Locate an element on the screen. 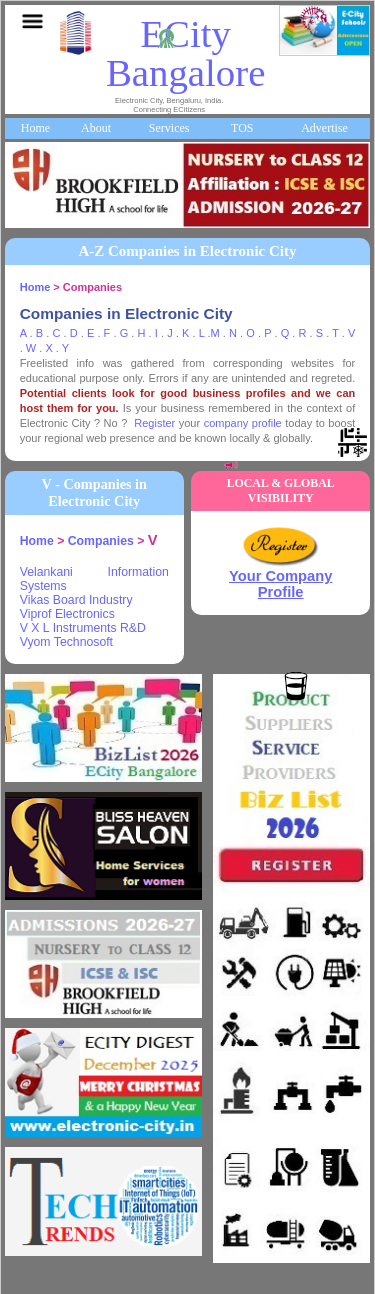 Image resolution: width=375 pixels, height=1294 pixels. access fossil or dinosaur collection is located at coordinates (313, 18).